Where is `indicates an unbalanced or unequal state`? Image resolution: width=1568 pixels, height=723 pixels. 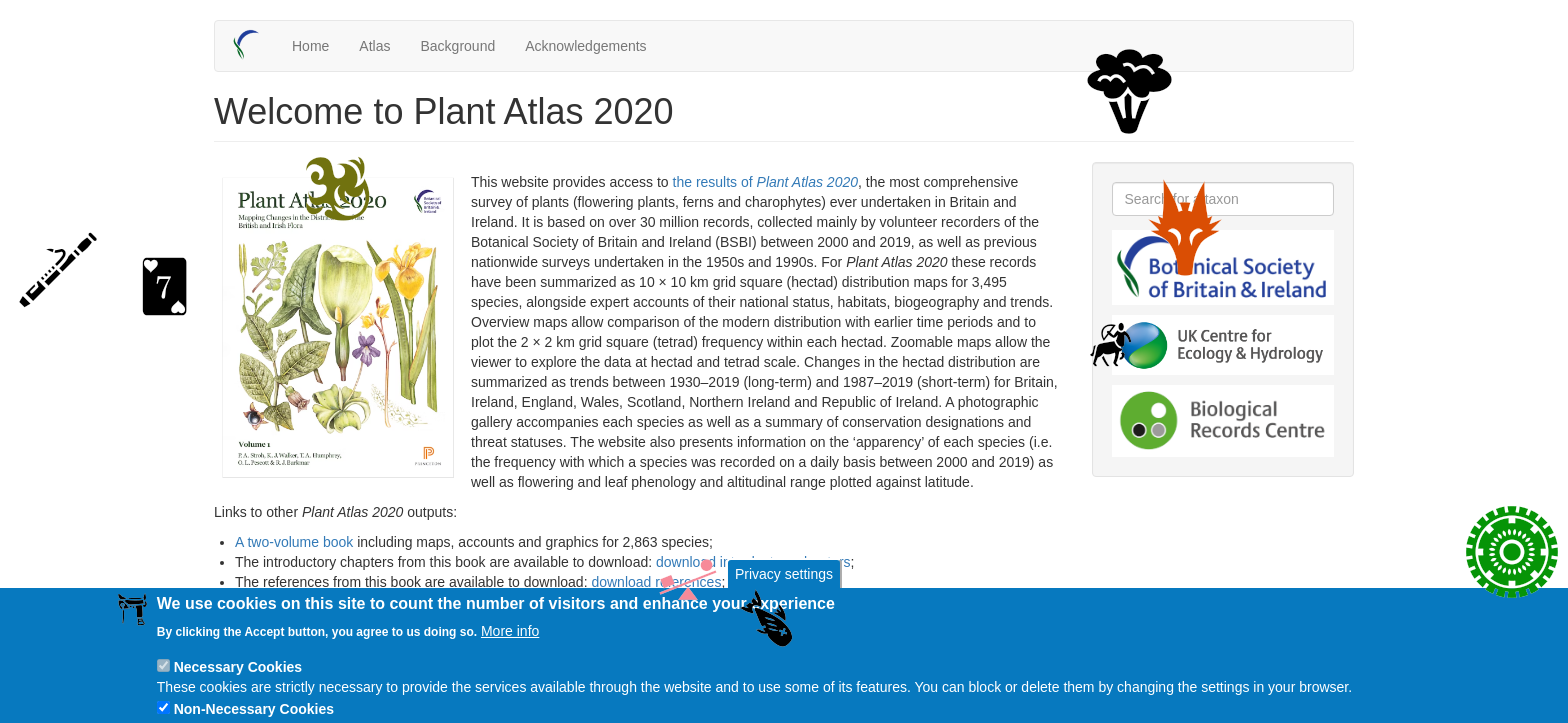 indicates an unbalanced or unequal state is located at coordinates (688, 571).